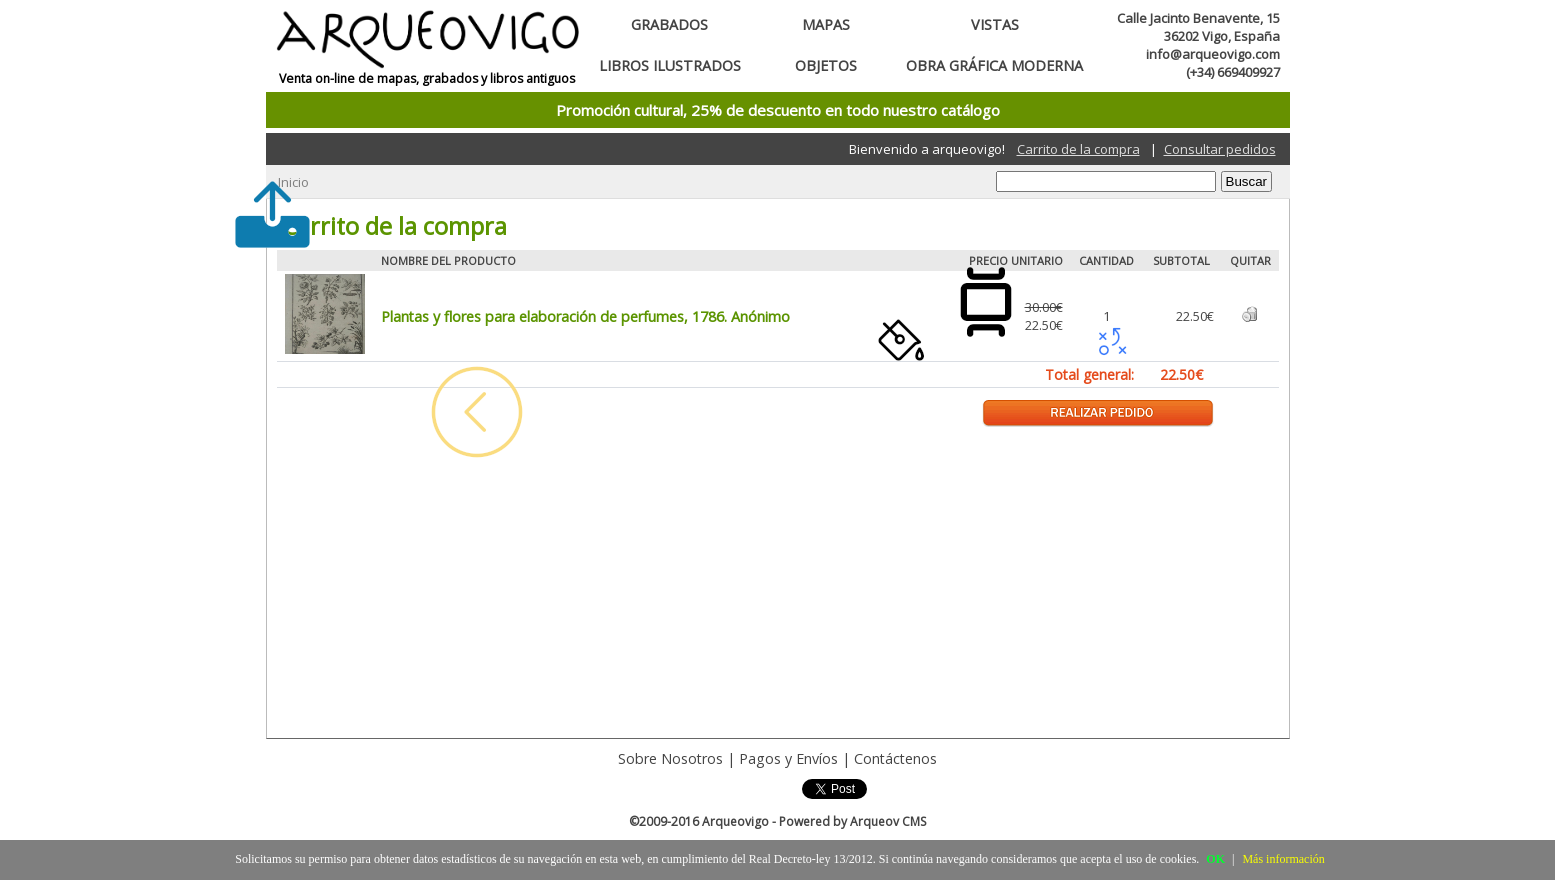  I want to click on scroll through a vertical carousel, so click(986, 302).